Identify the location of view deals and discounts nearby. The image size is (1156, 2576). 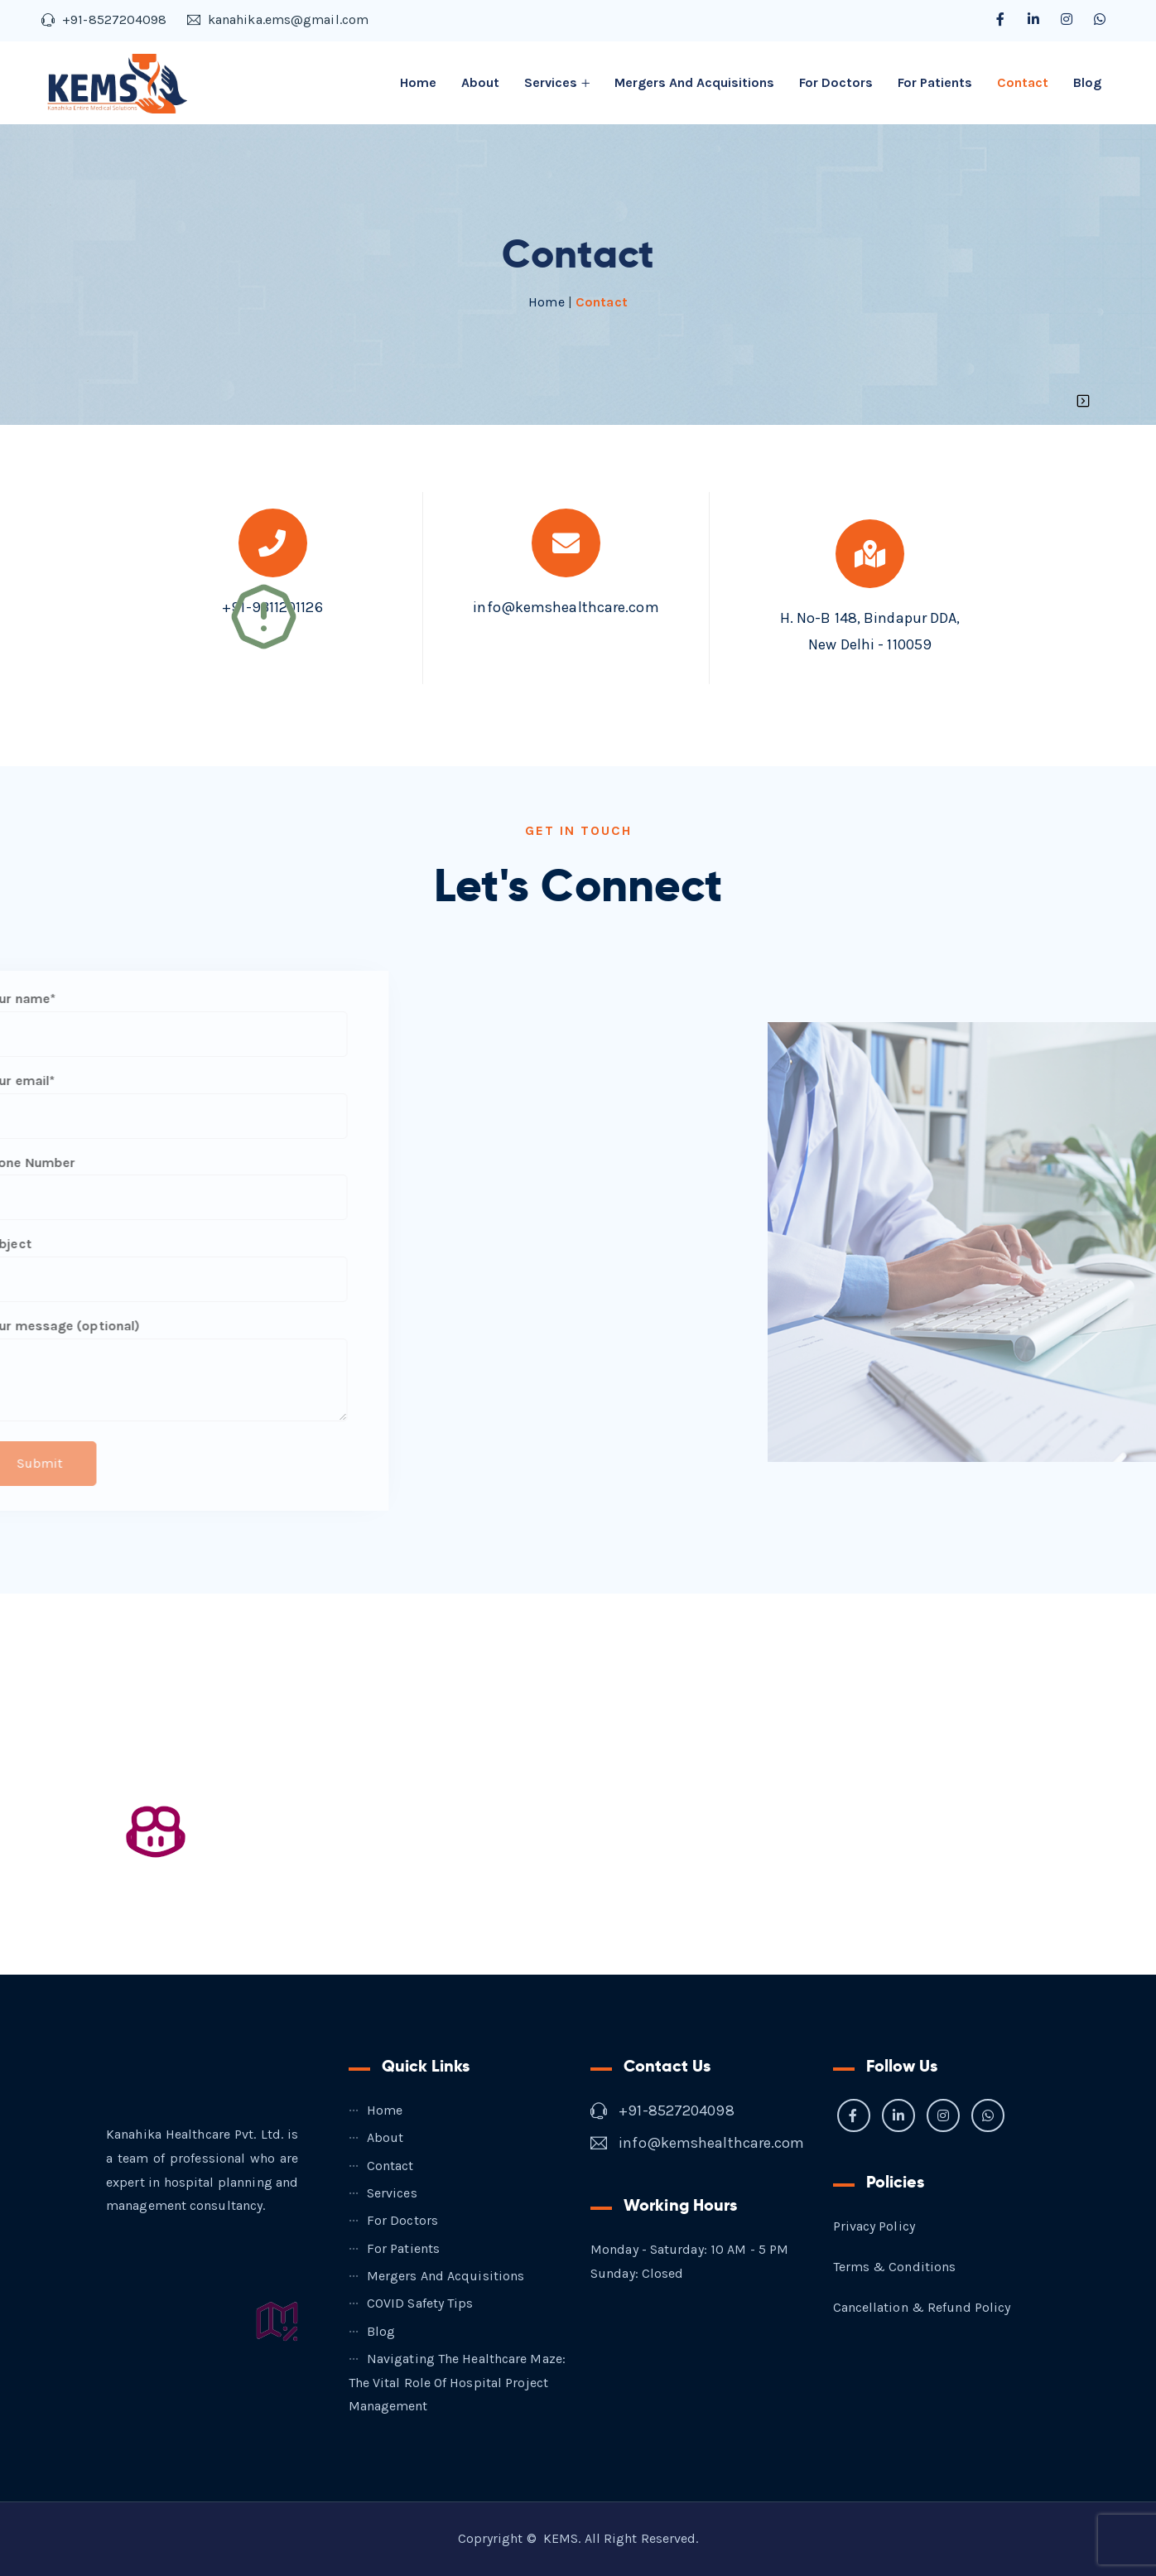
(277, 2320).